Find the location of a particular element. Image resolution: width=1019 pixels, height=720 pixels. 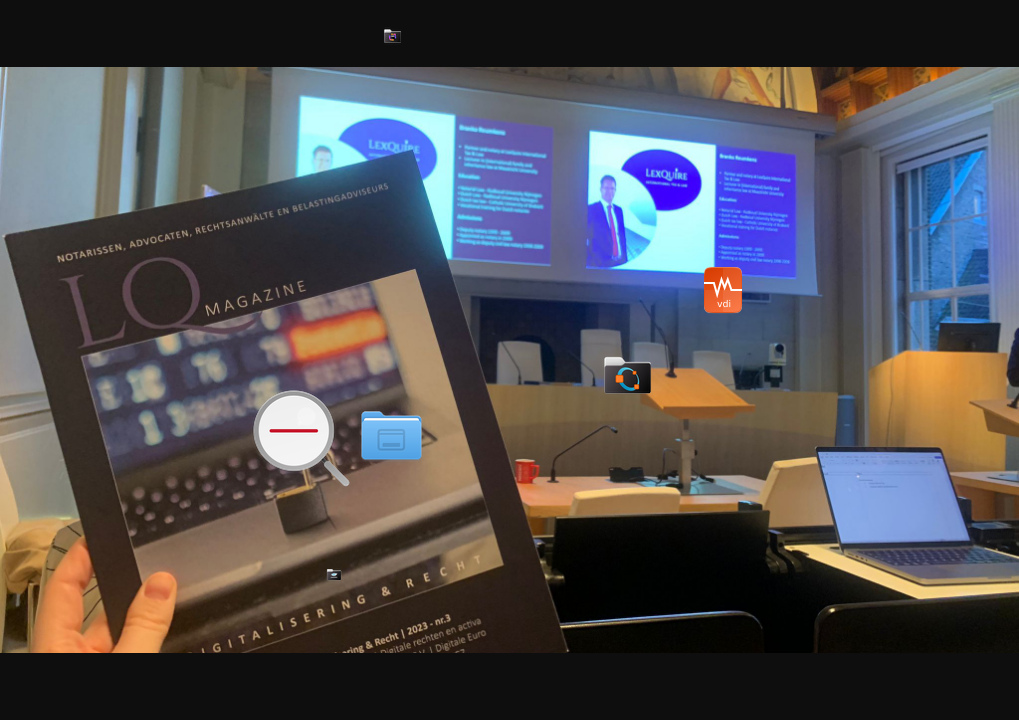

open Cassandra database project folder is located at coordinates (334, 575).